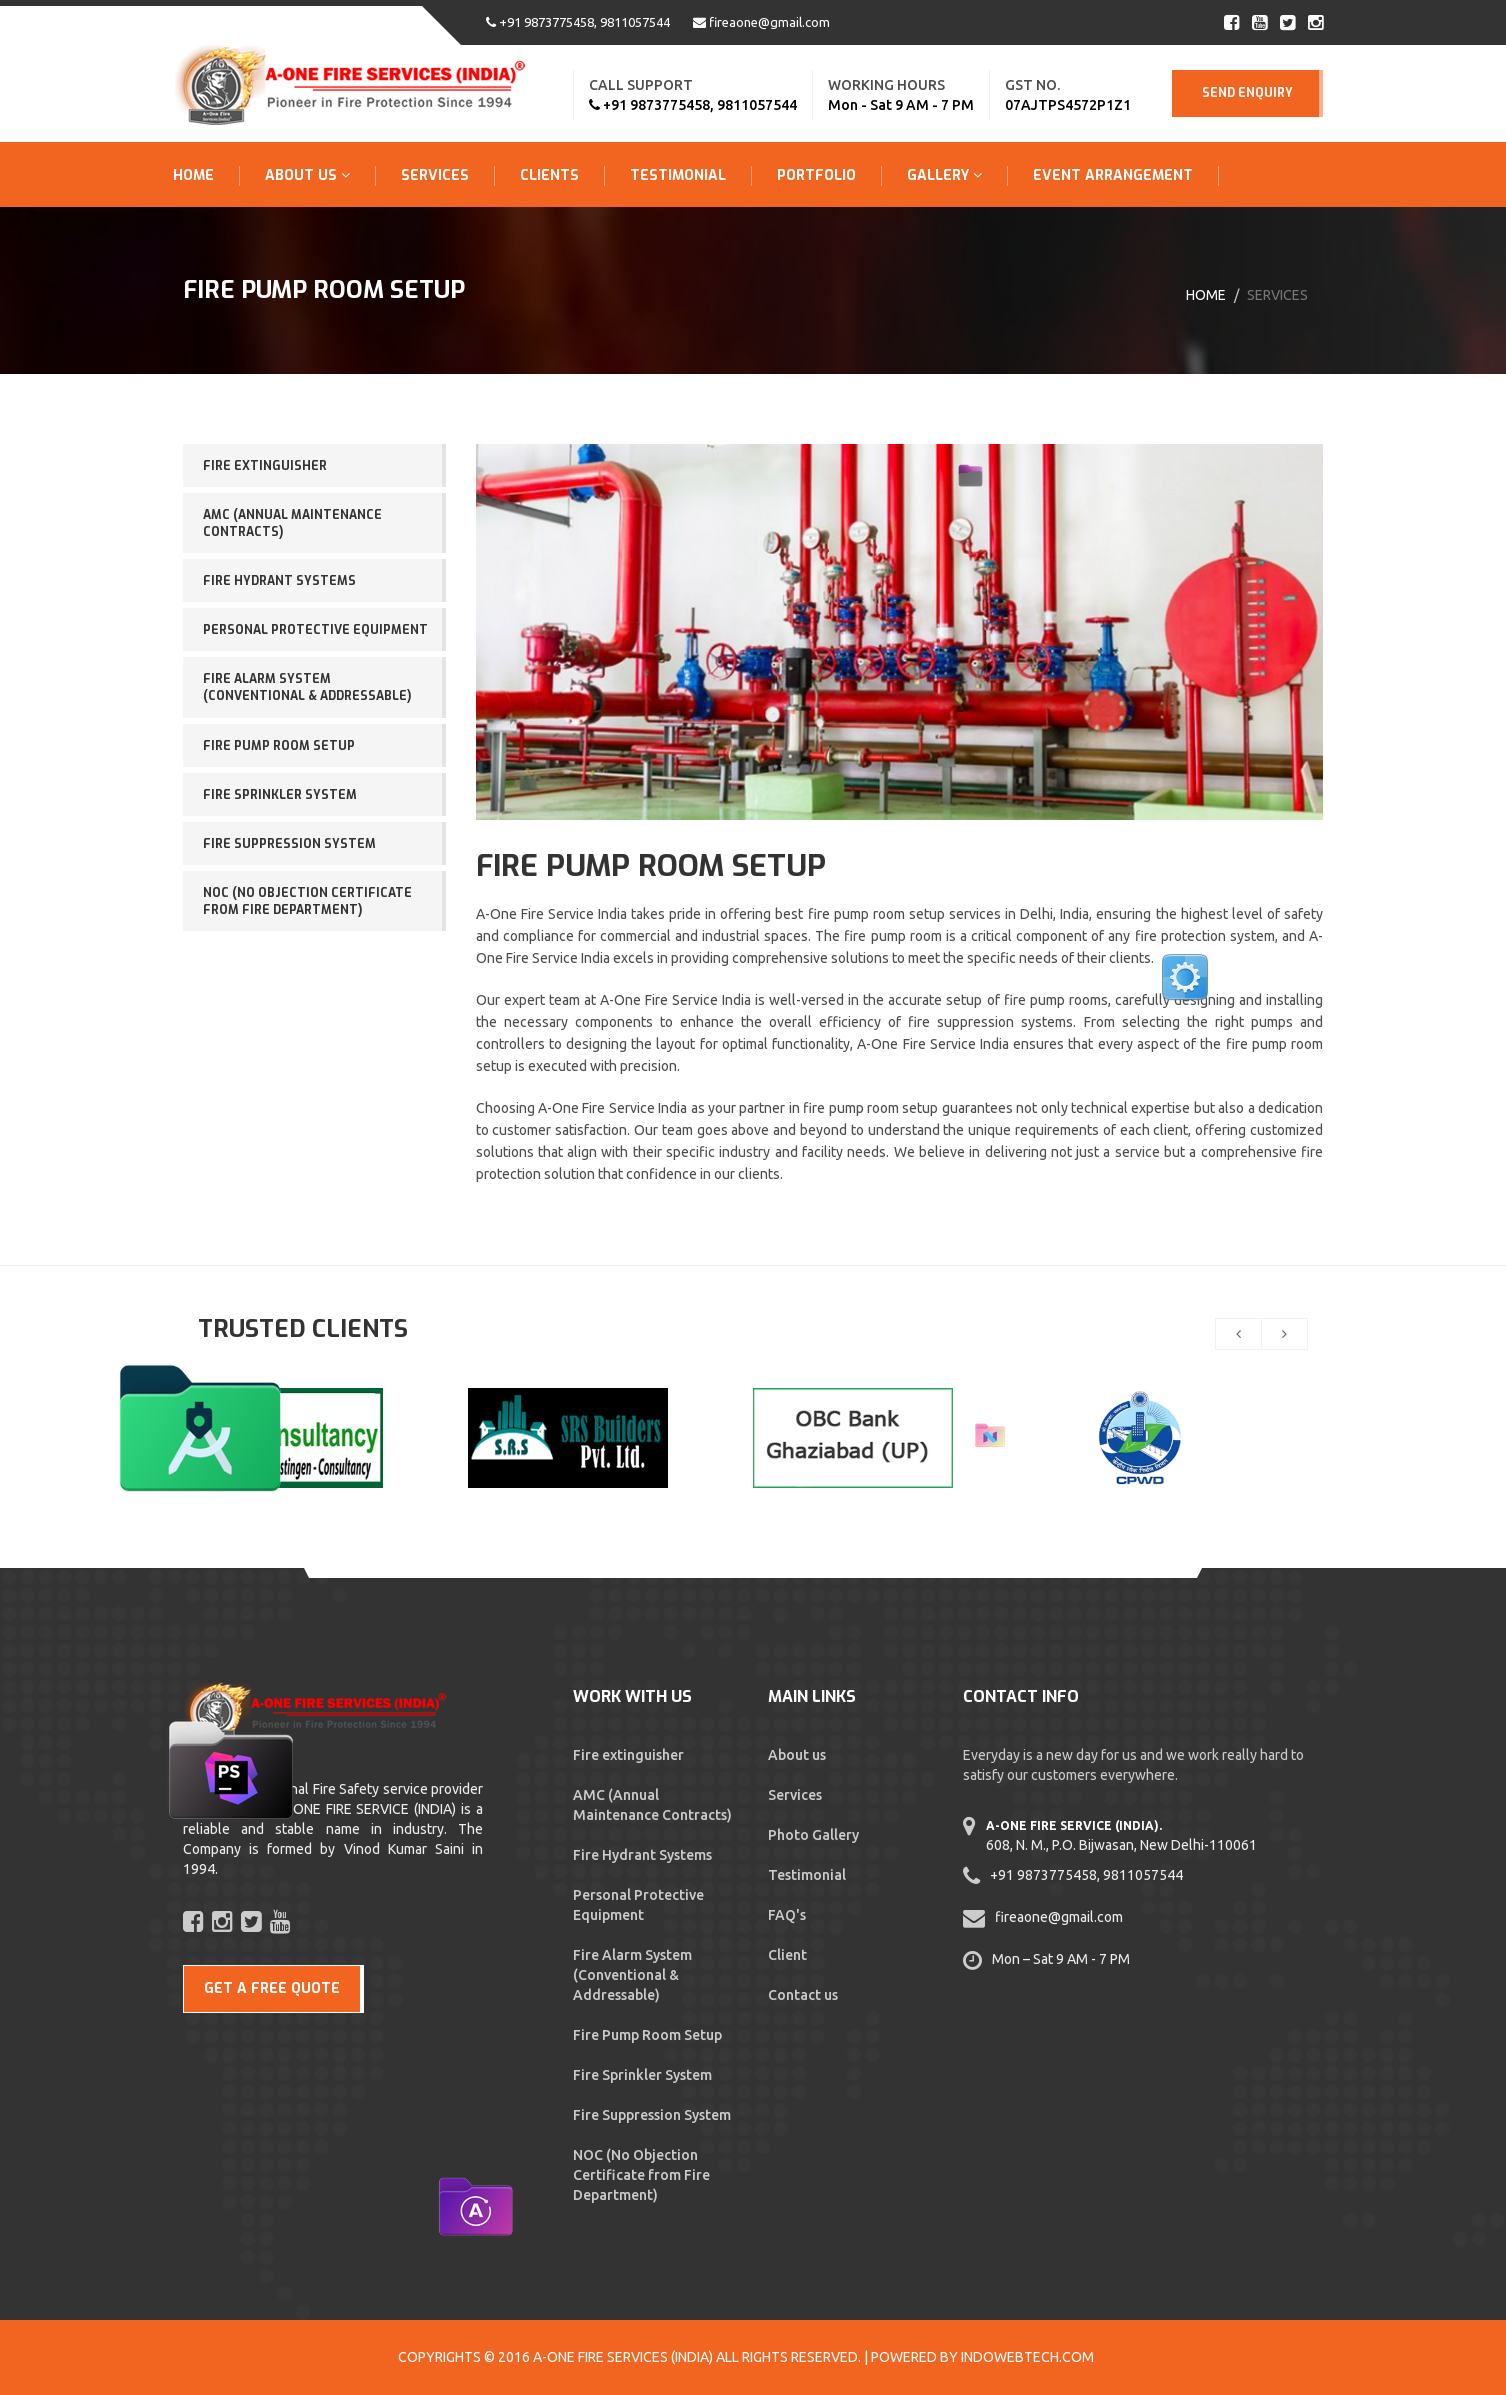 This screenshot has width=1506, height=2395. I want to click on folder containing phpstorm project files, so click(230, 1773).